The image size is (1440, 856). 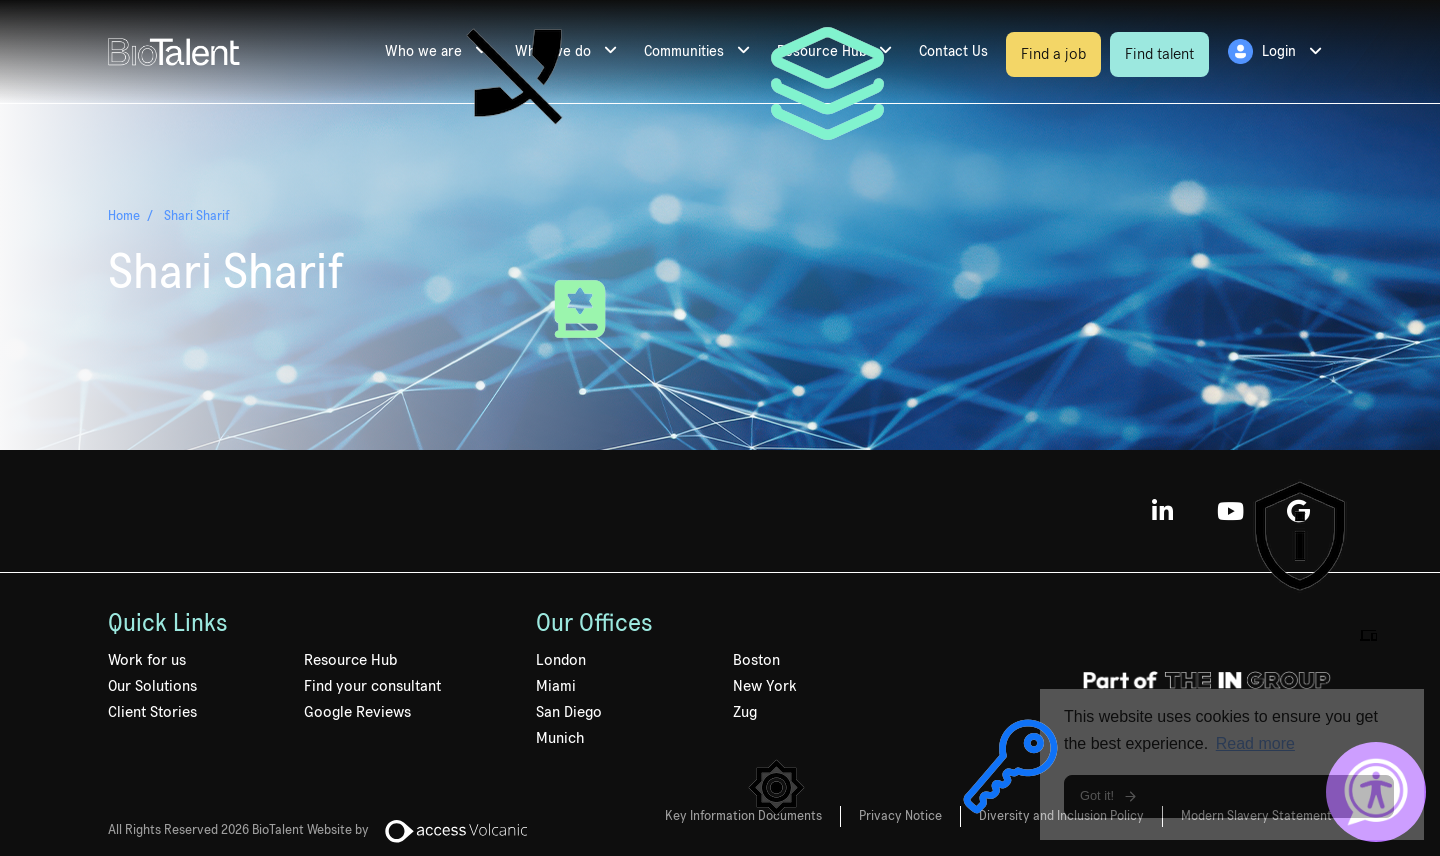 What do you see at coordinates (580, 309) in the screenshot?
I see `access Jewish religious texts or scriptures` at bounding box center [580, 309].